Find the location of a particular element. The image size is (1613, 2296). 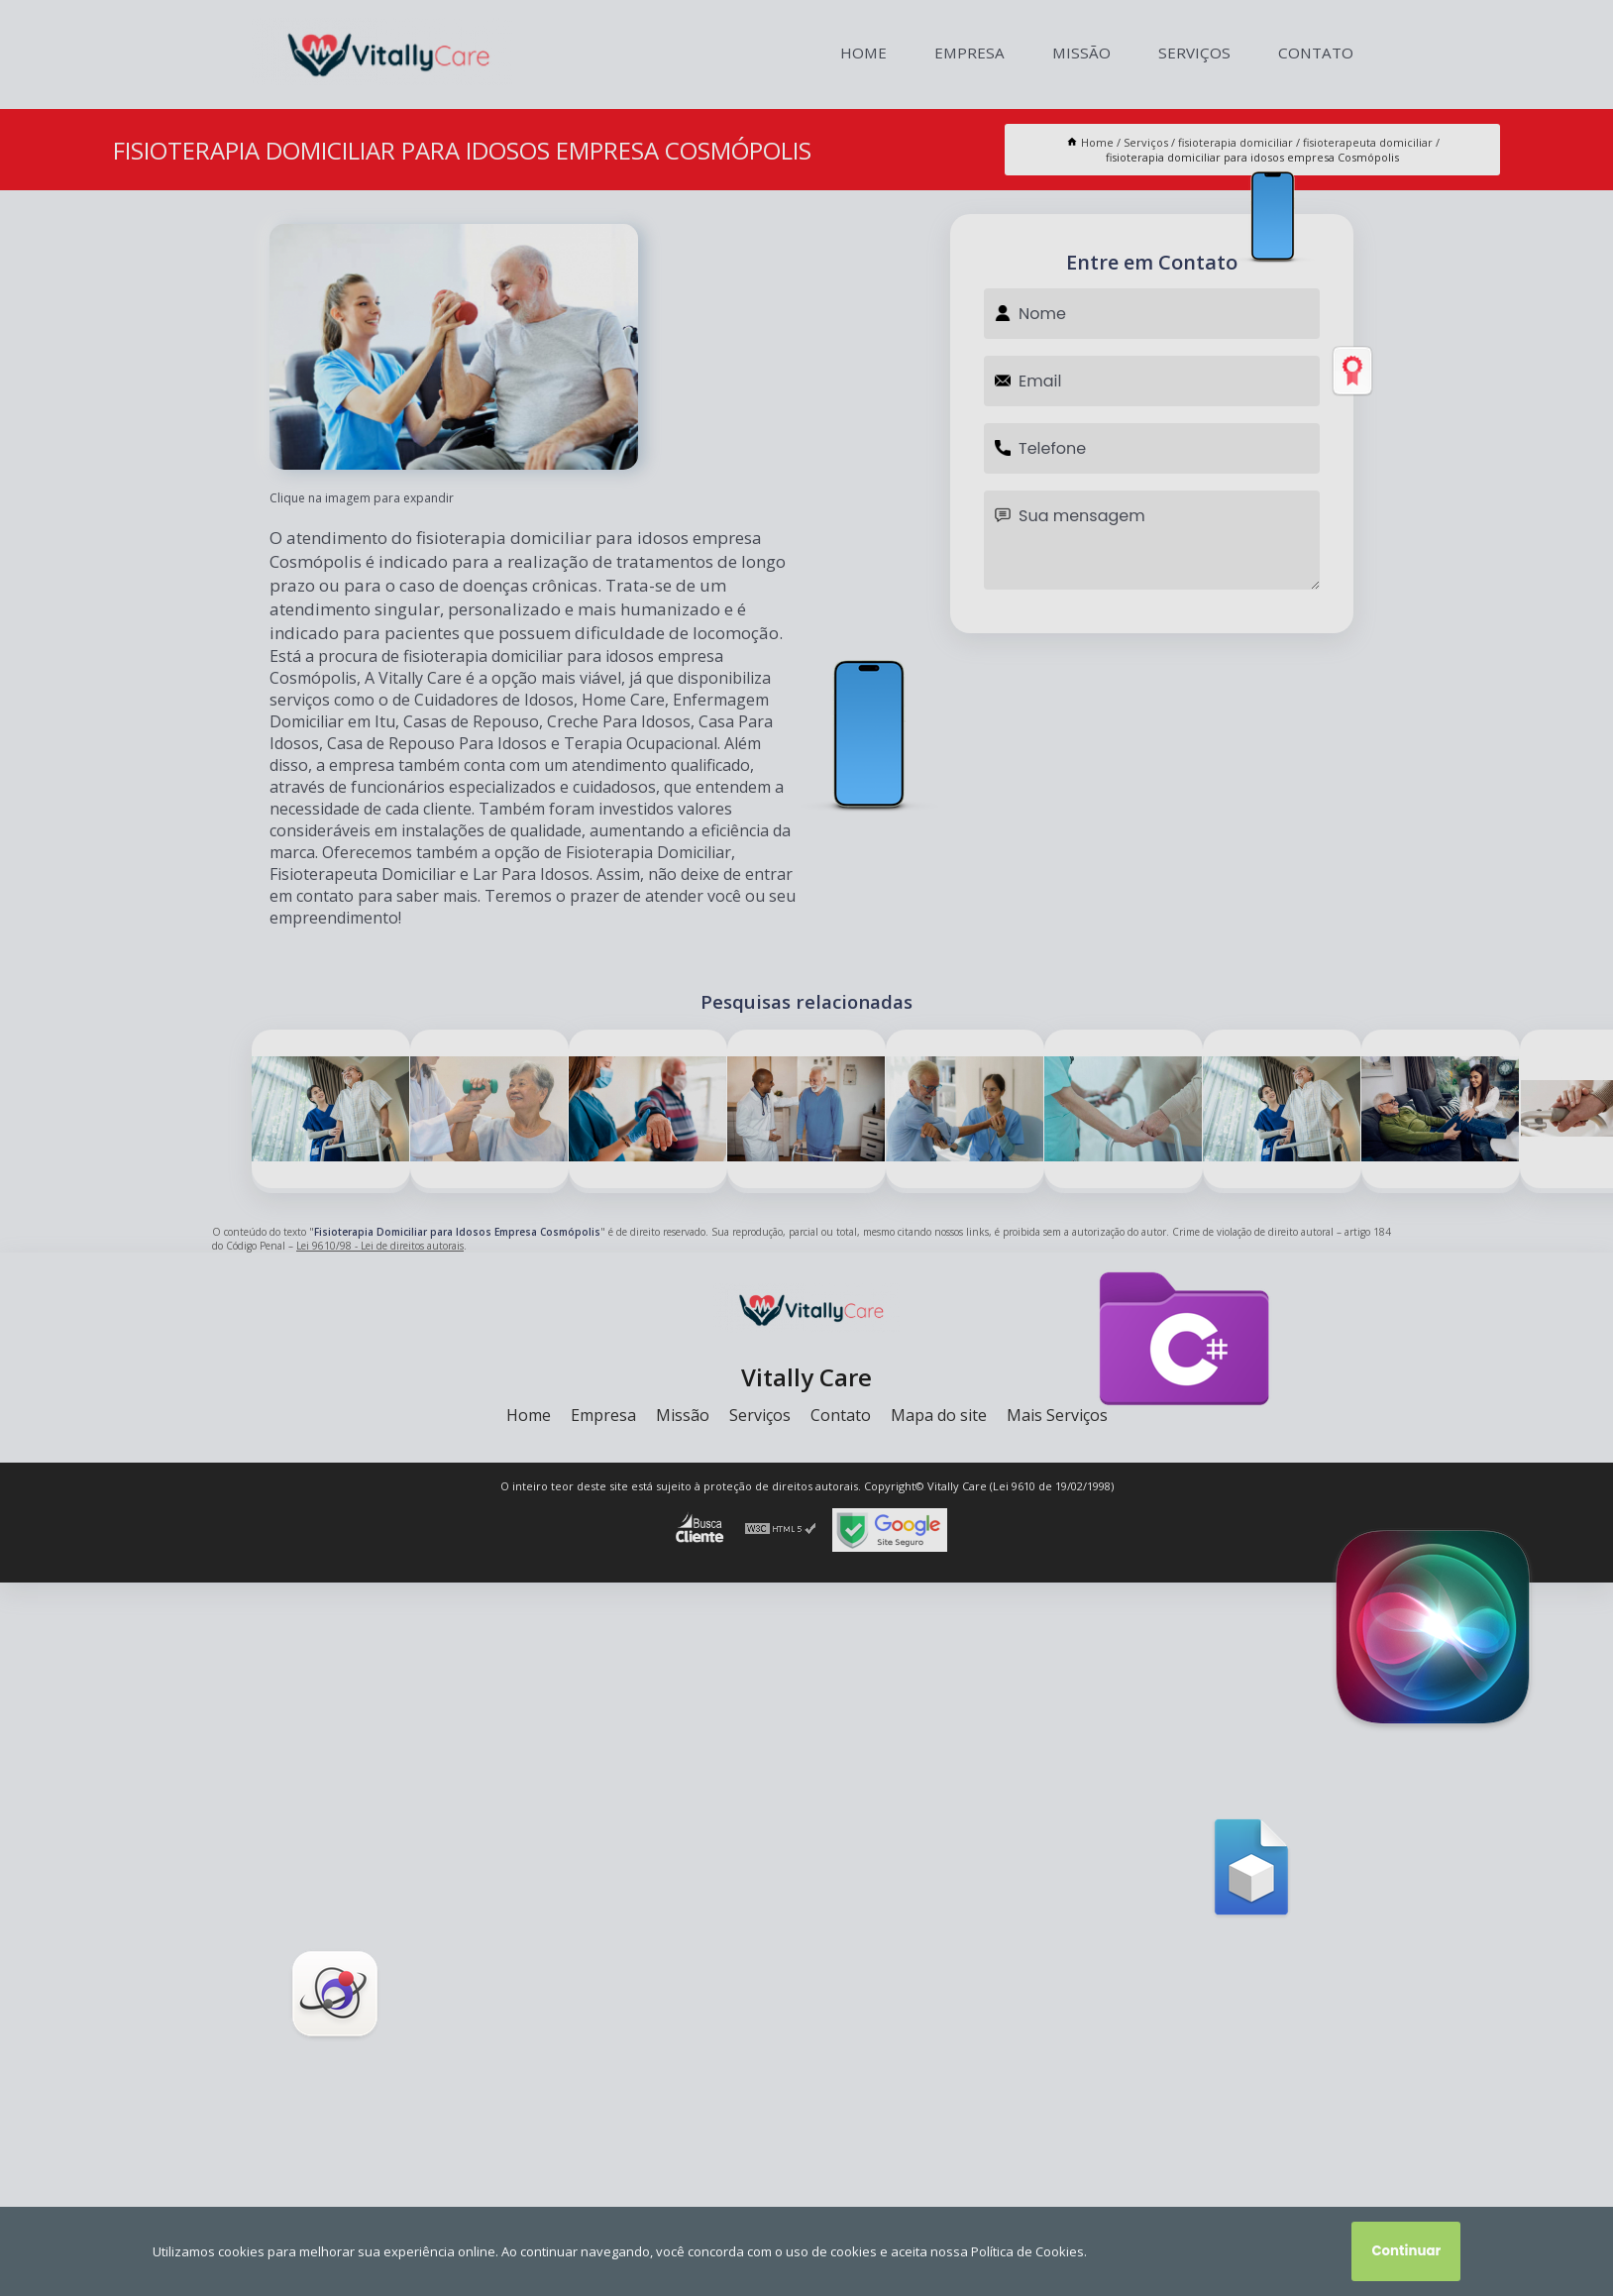

a pkcs7 certificate file or security credential is located at coordinates (1352, 371).